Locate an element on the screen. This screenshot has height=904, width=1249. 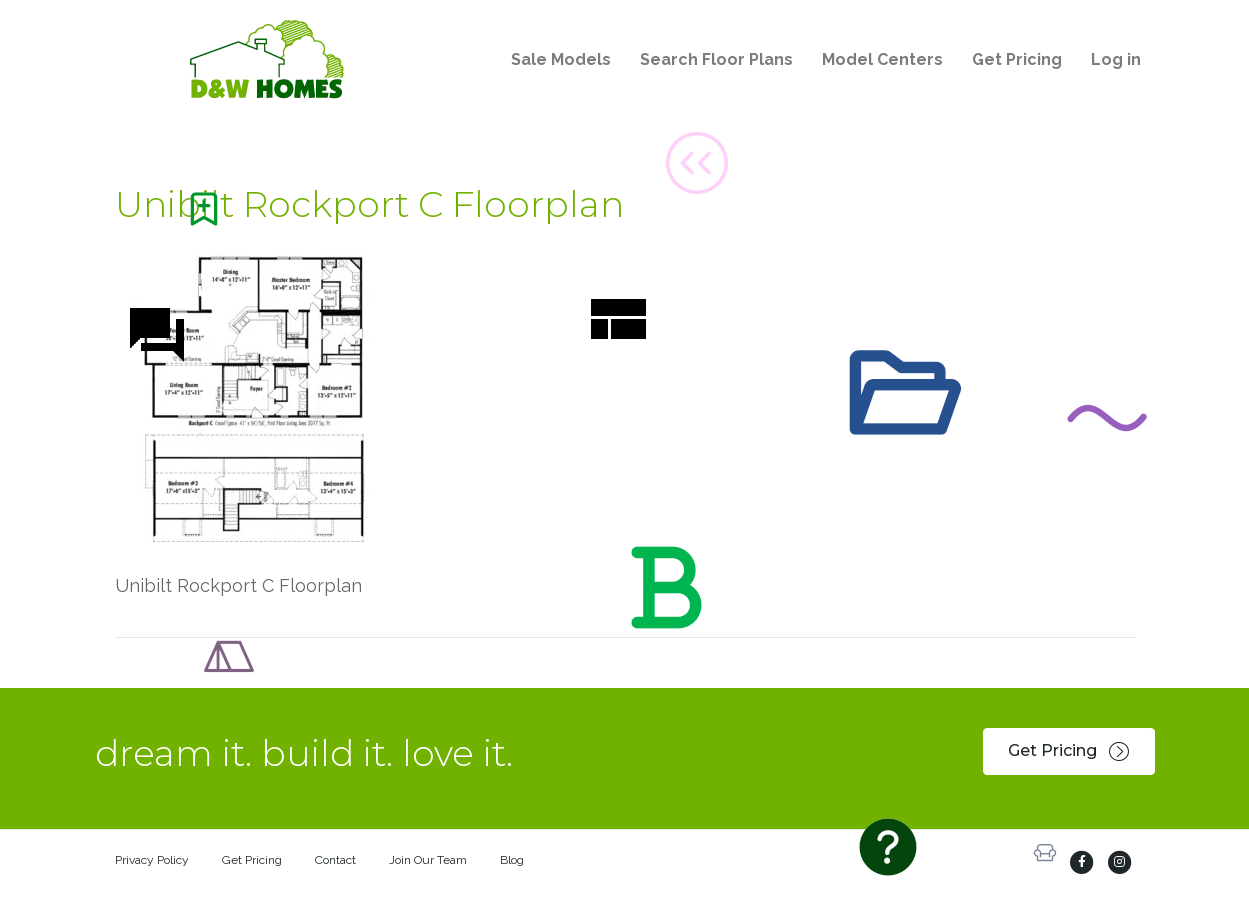
switch to compact view mode is located at coordinates (617, 319).